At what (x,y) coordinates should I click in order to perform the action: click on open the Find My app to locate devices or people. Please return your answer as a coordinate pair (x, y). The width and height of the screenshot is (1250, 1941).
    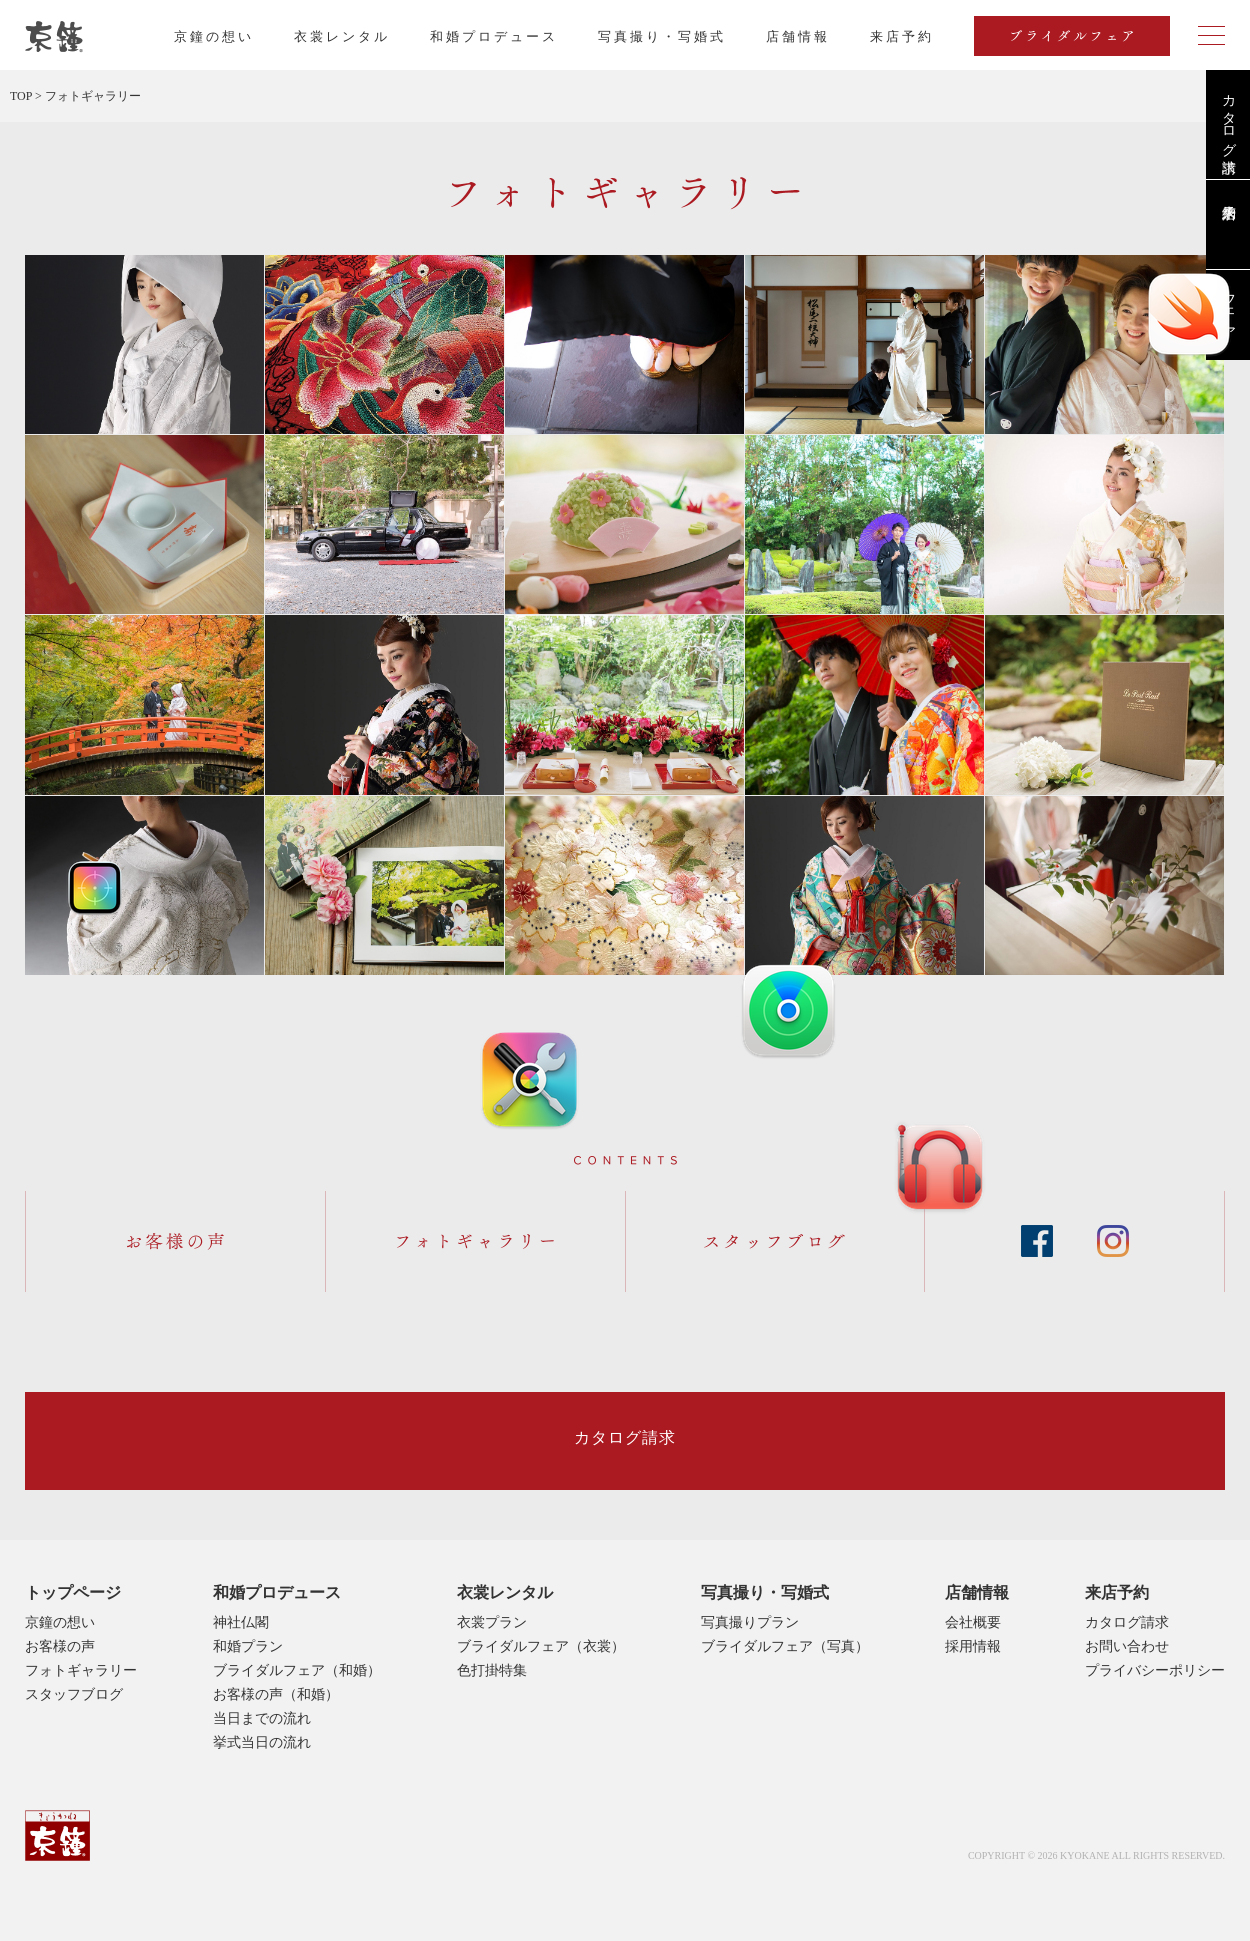
    Looking at the image, I should click on (788, 1010).